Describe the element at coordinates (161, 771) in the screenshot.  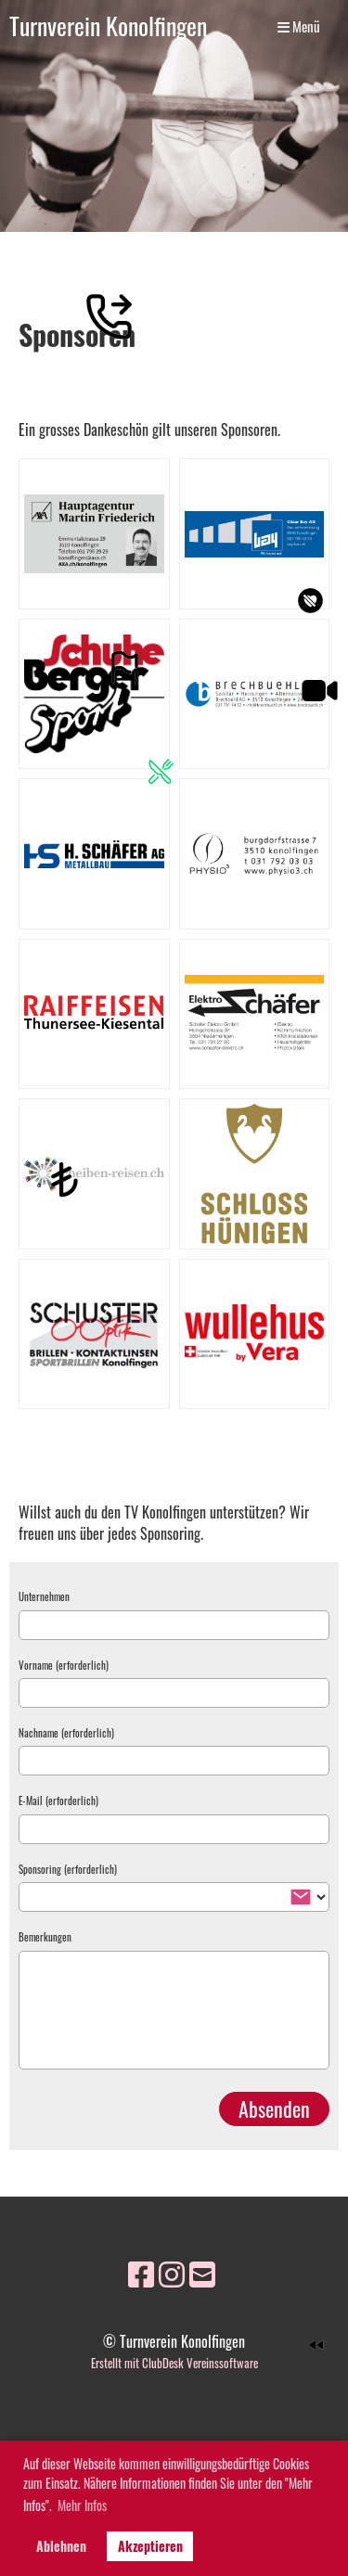
I see `find nearby restaurants` at that location.